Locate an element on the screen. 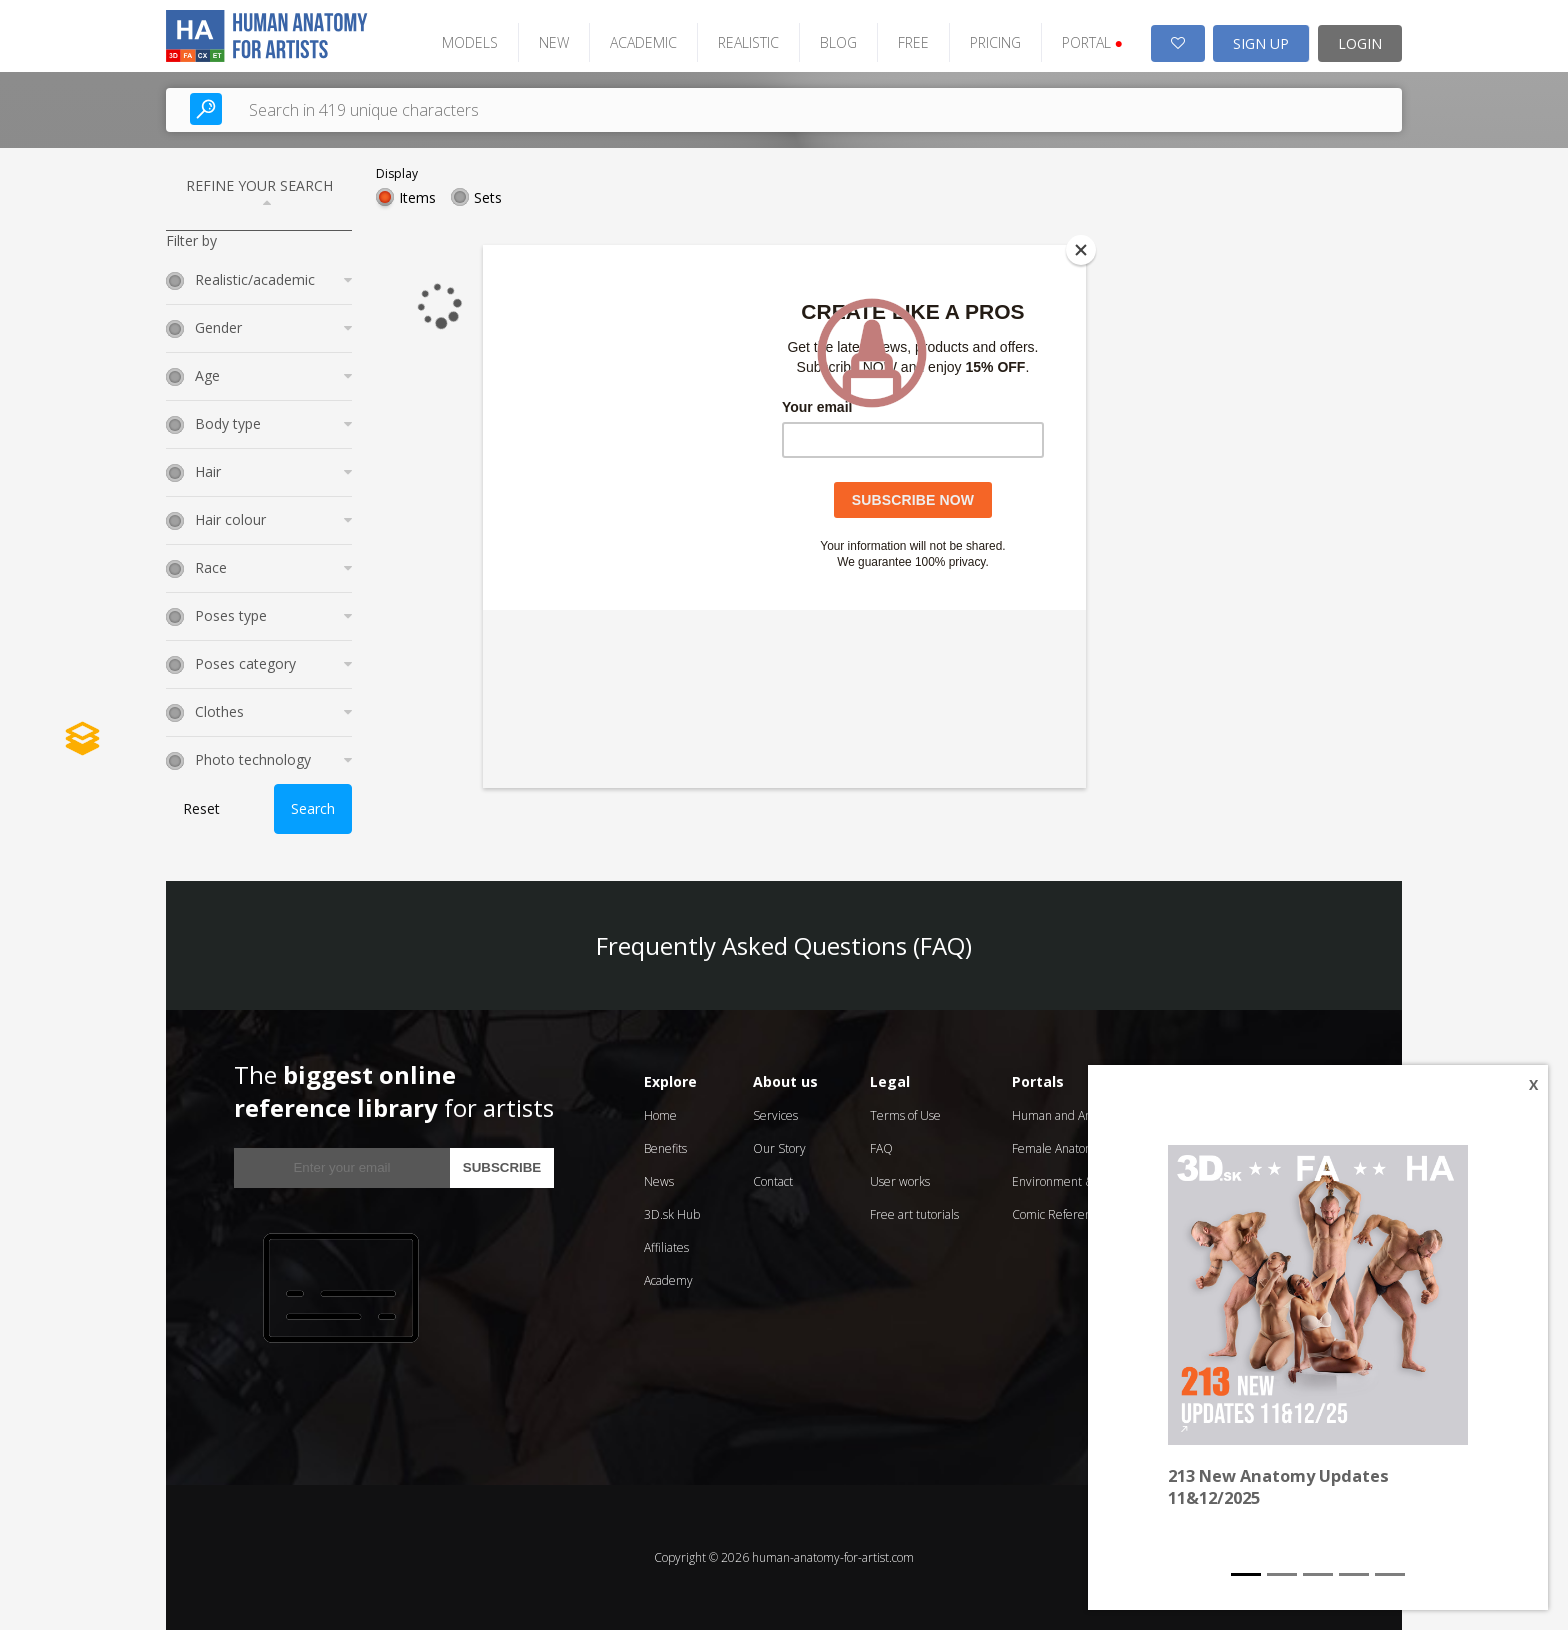 The height and width of the screenshot is (1630, 1568). enable subtitles or closed captions is located at coordinates (341, 1288).